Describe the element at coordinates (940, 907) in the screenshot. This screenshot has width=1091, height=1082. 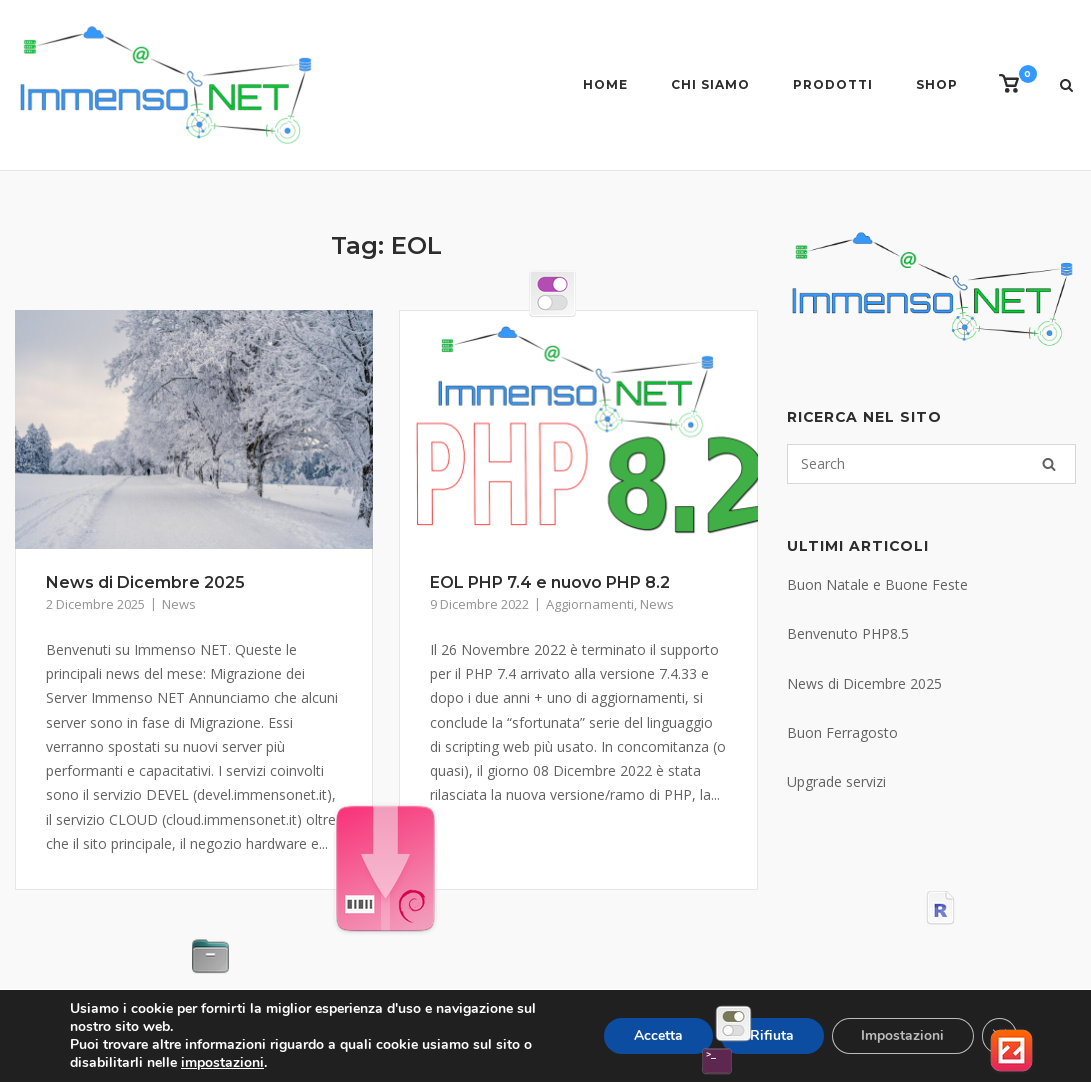
I see `an R programming language source file` at that location.